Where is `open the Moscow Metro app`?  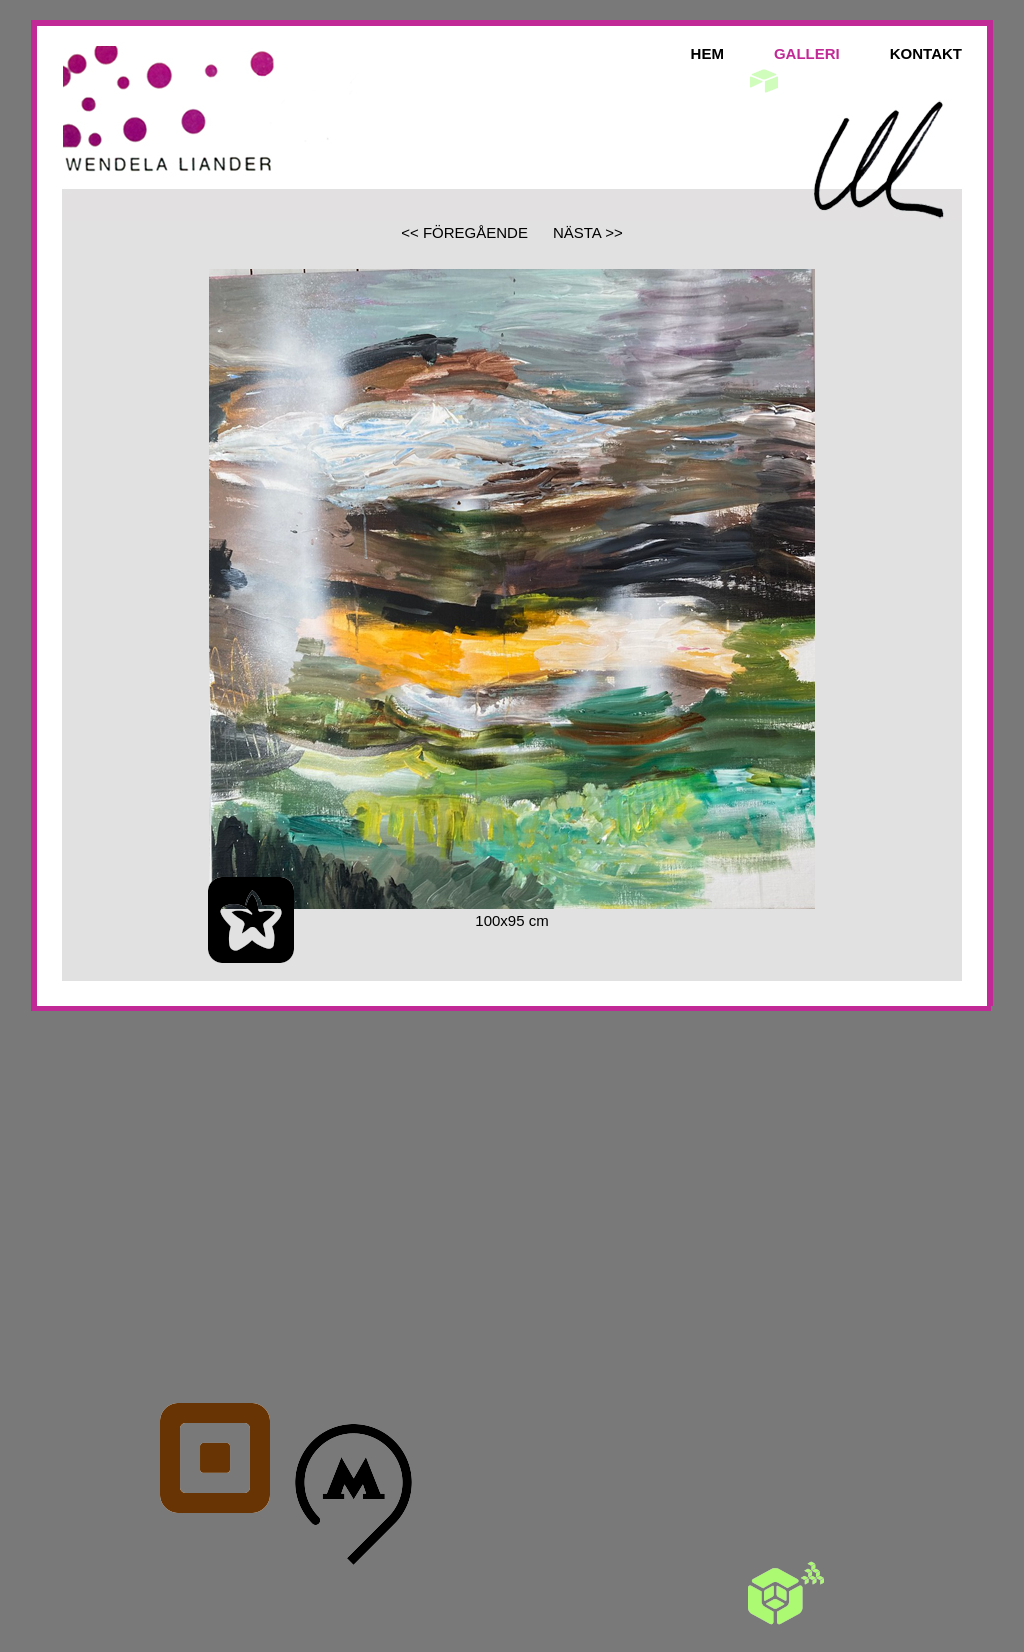 open the Moscow Metro app is located at coordinates (353, 1494).